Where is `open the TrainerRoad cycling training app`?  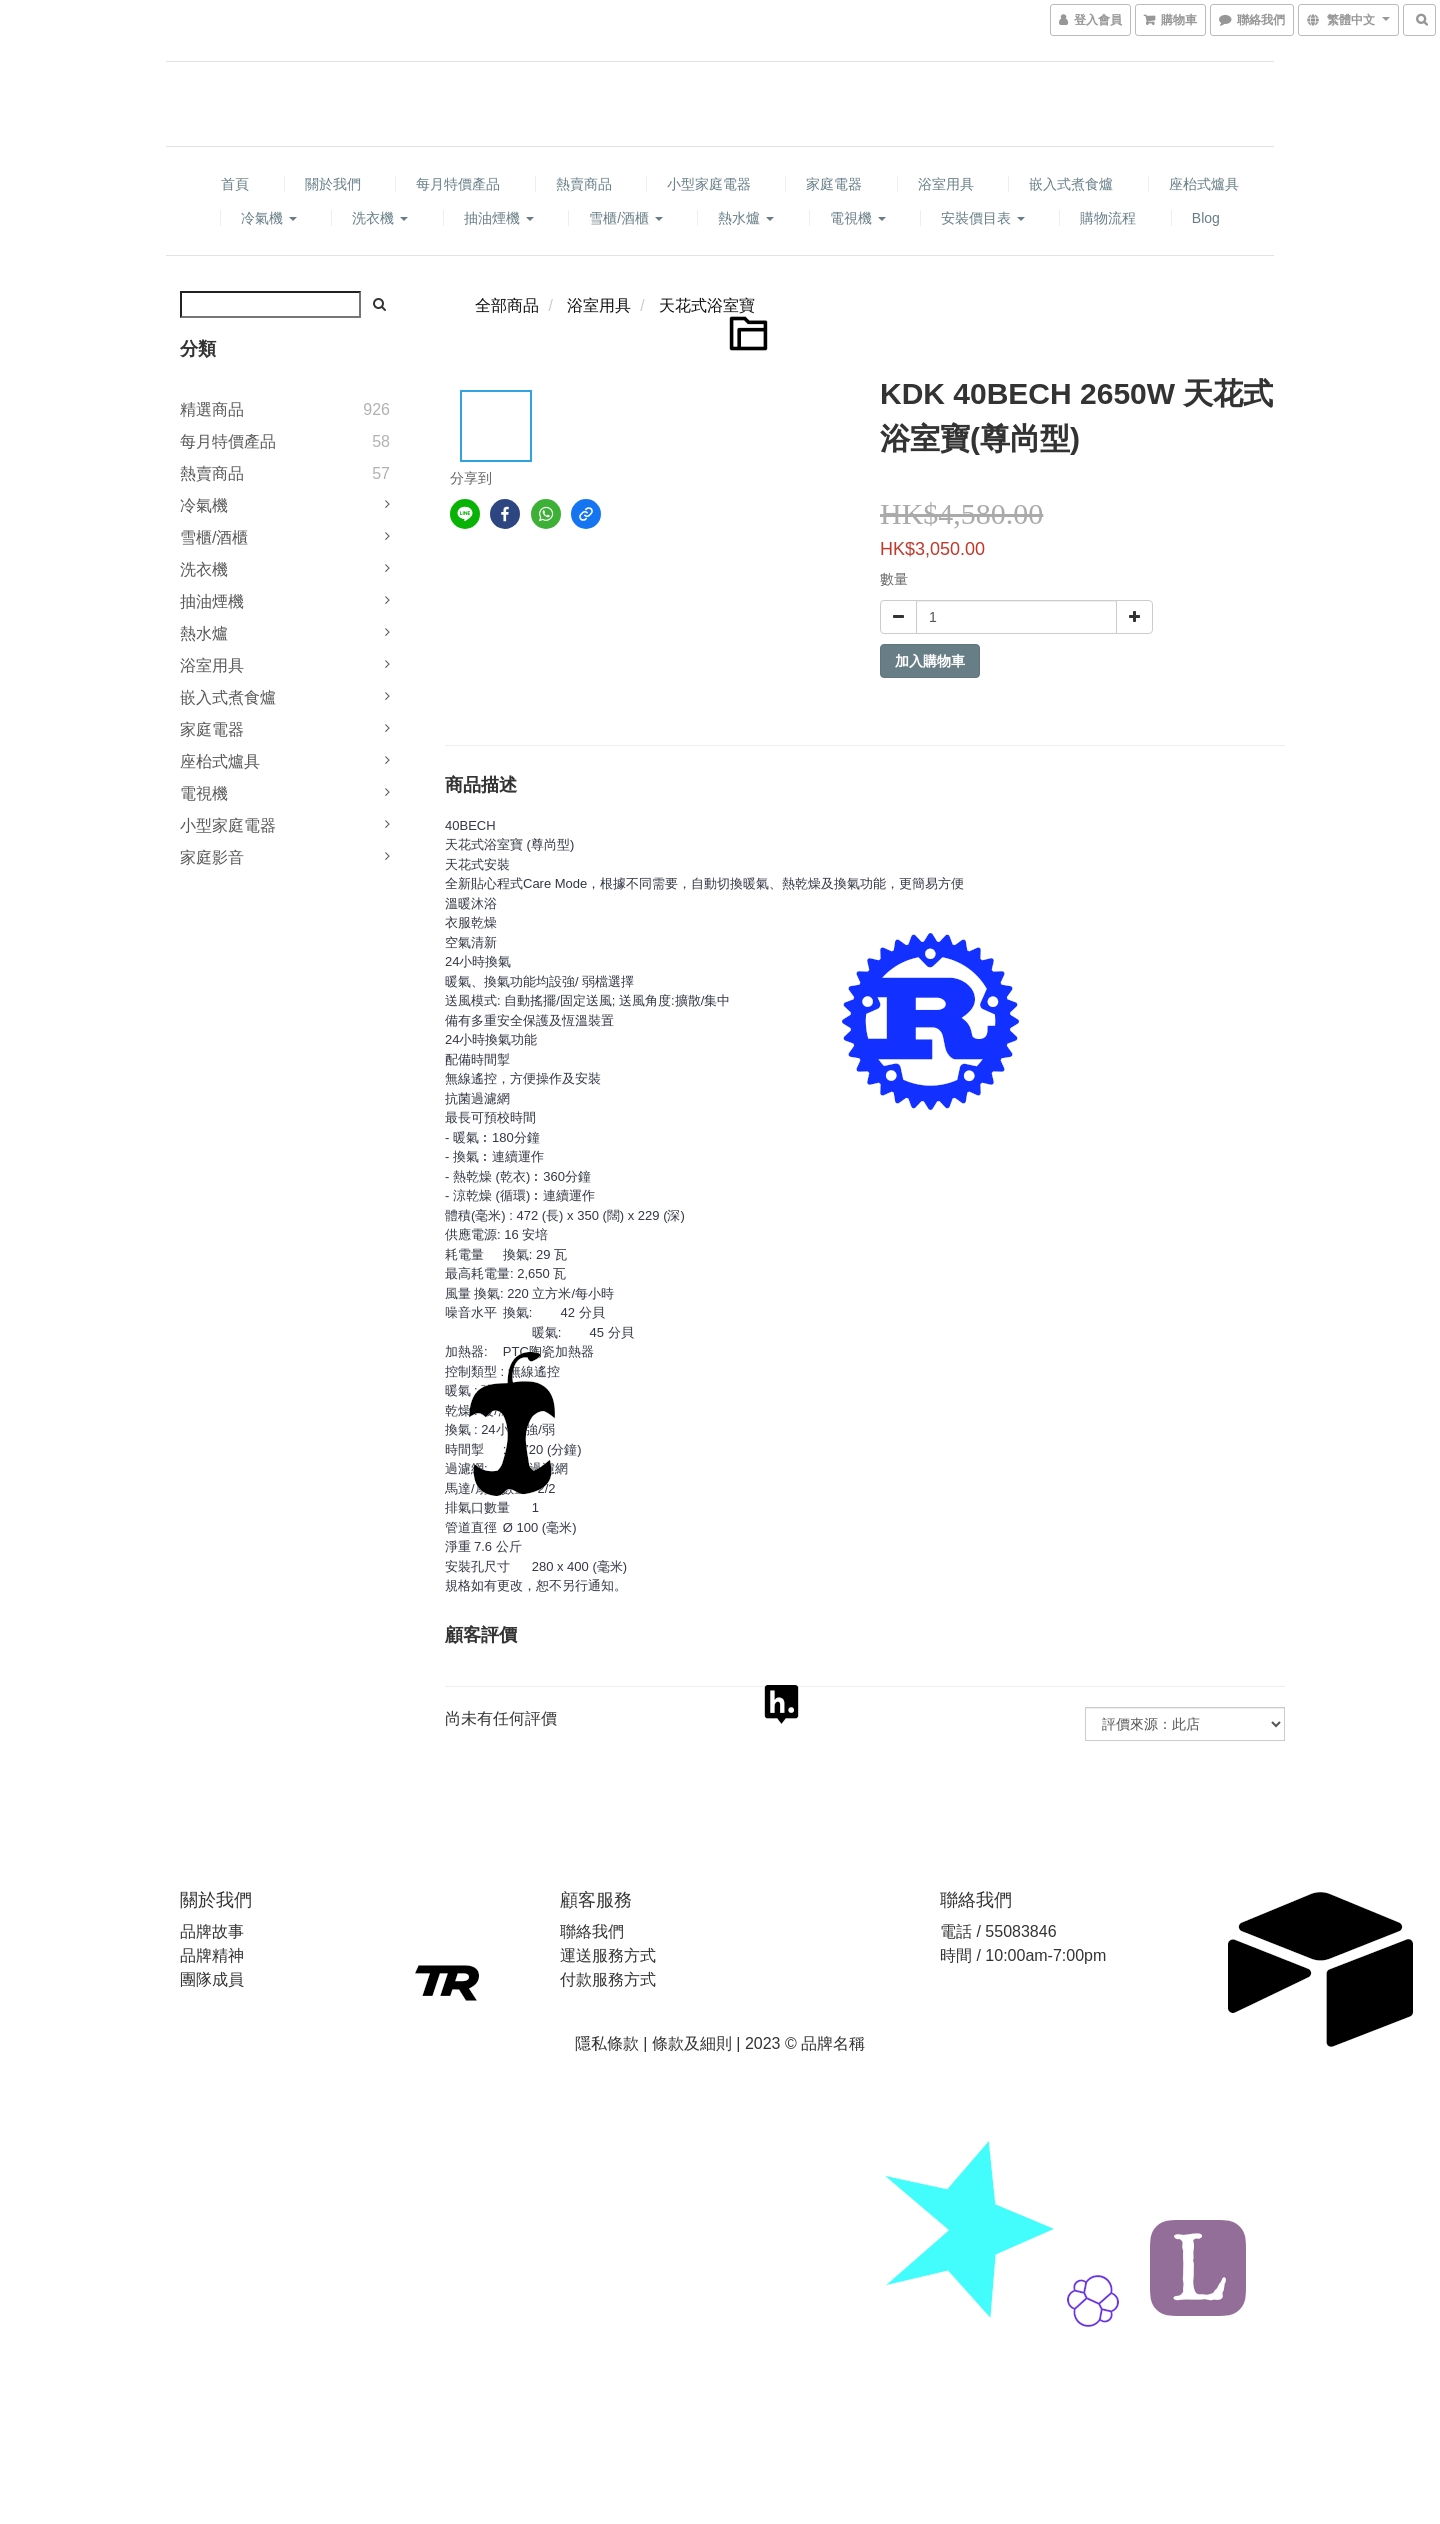
open the TrainerRoad cycling training app is located at coordinates (447, 1983).